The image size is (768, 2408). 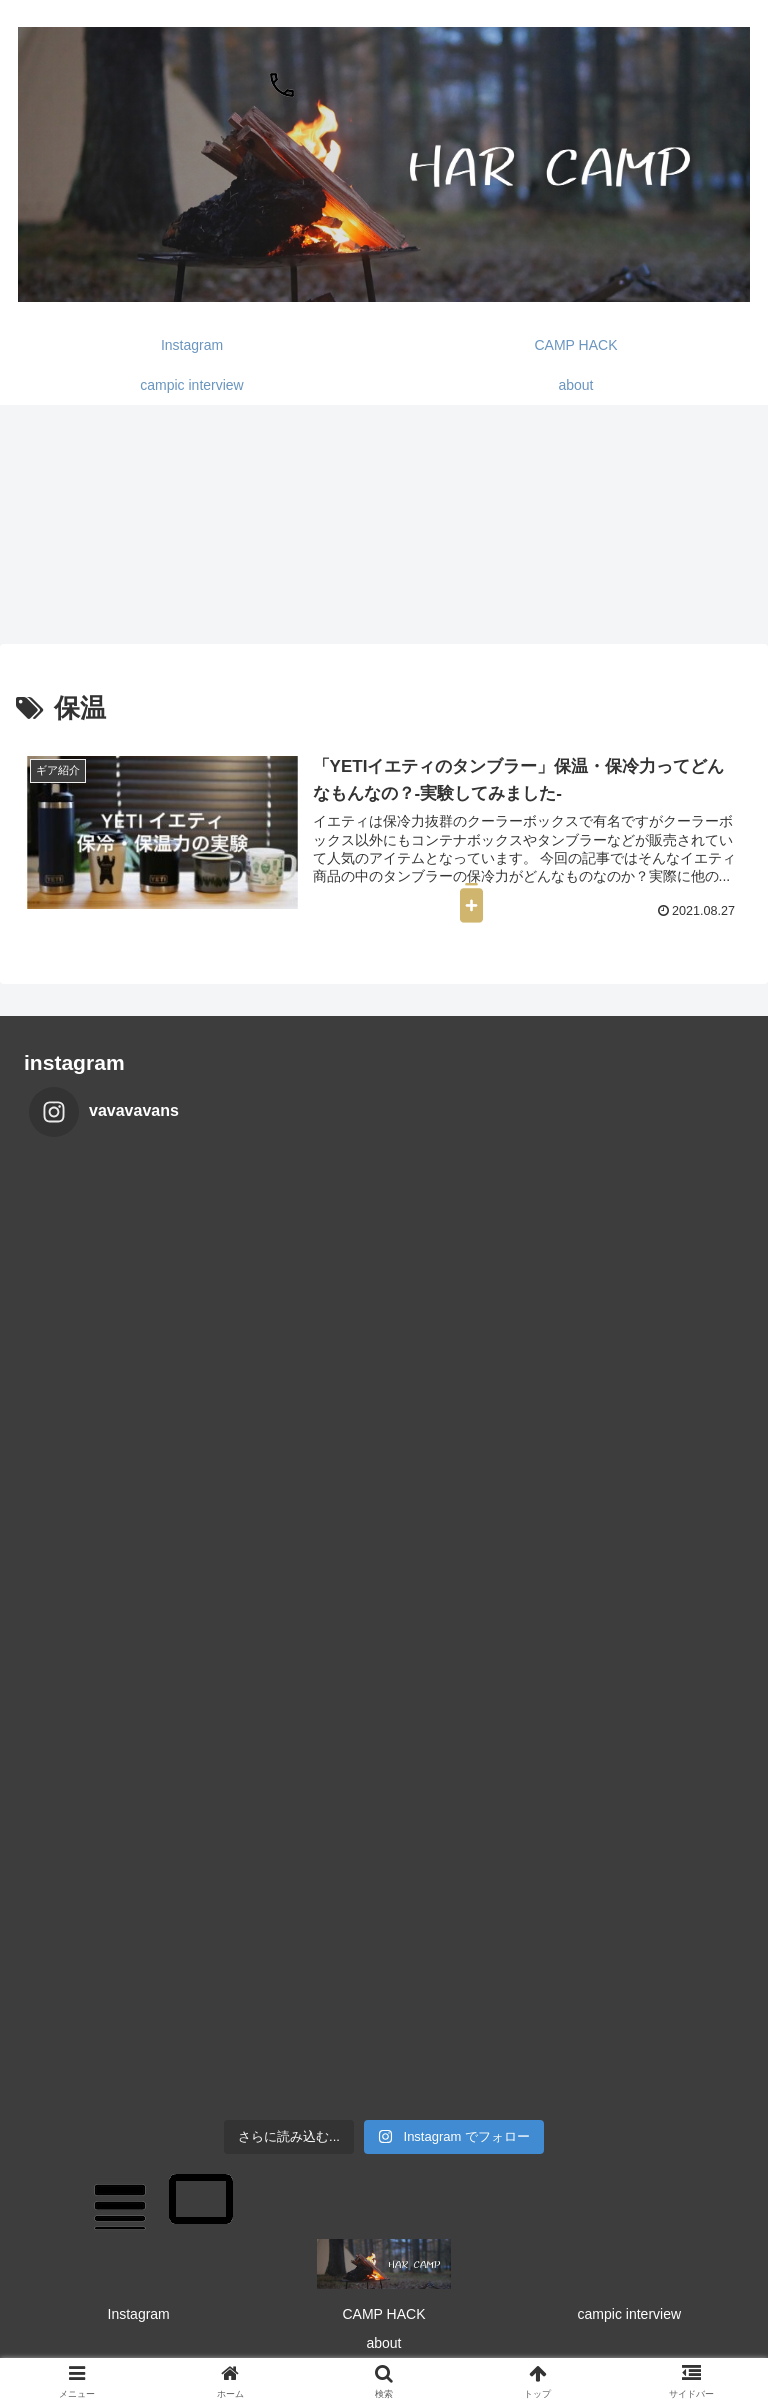 What do you see at coordinates (201, 2199) in the screenshot?
I see `crop image to 5:4 aspect ratio` at bounding box center [201, 2199].